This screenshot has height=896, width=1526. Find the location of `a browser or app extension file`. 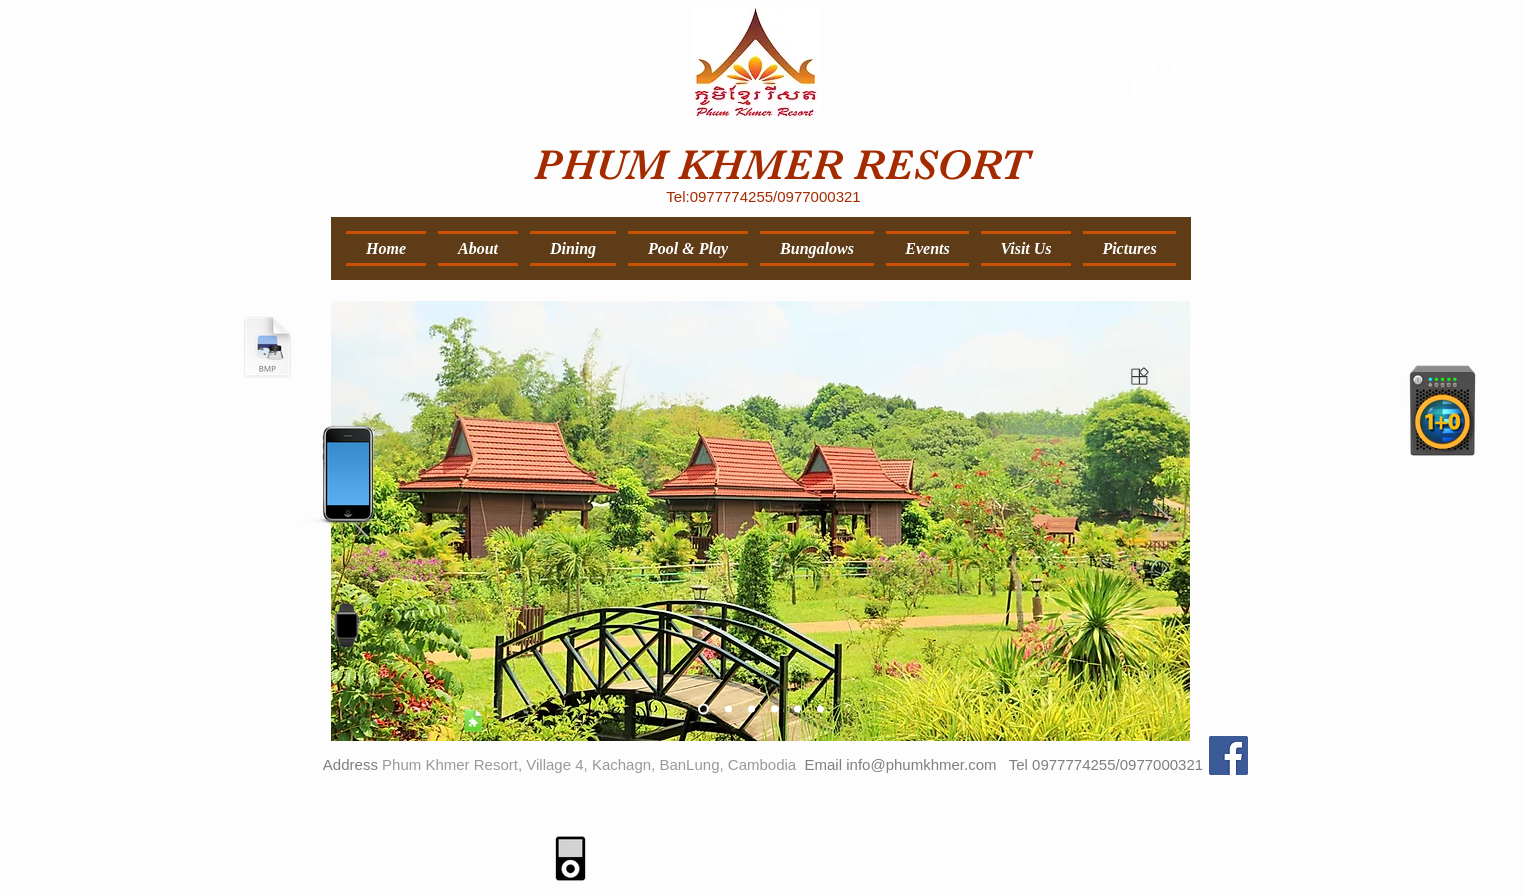

a browser or app extension file is located at coordinates (496, 721).